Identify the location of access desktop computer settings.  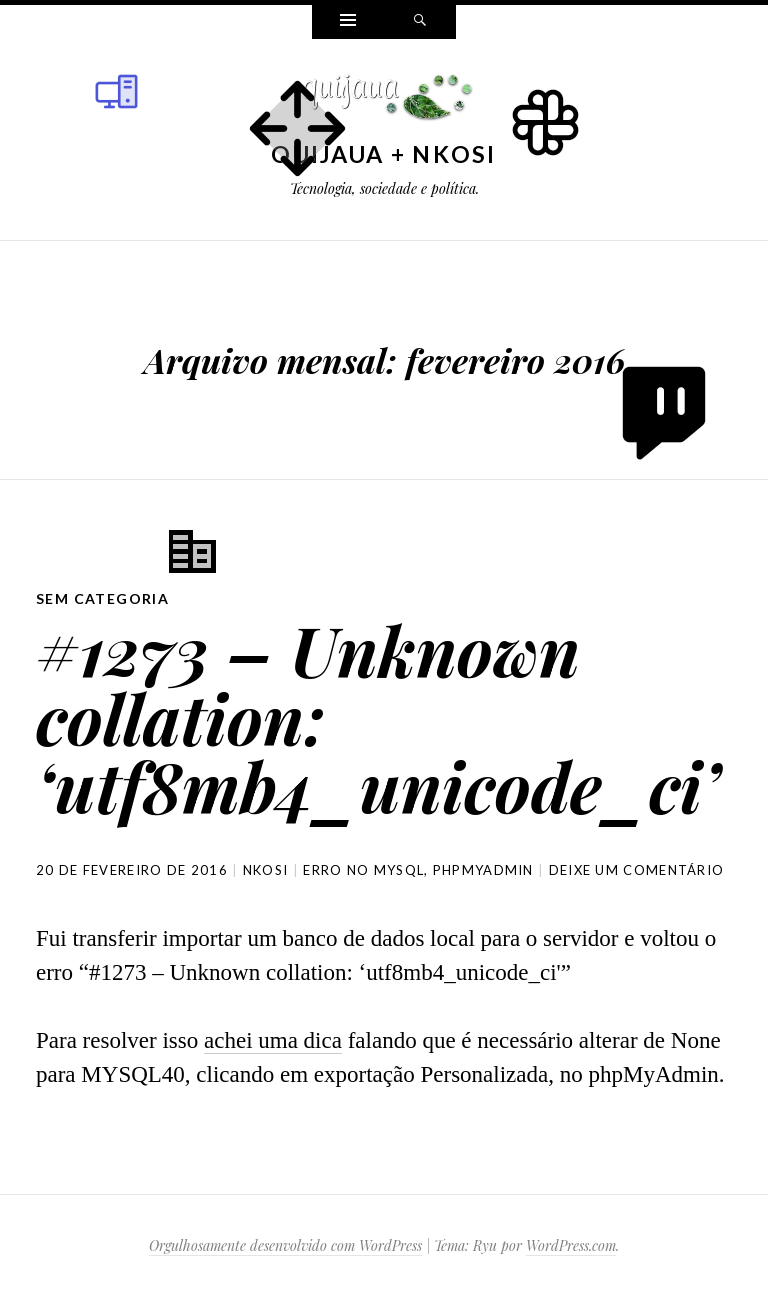
(116, 91).